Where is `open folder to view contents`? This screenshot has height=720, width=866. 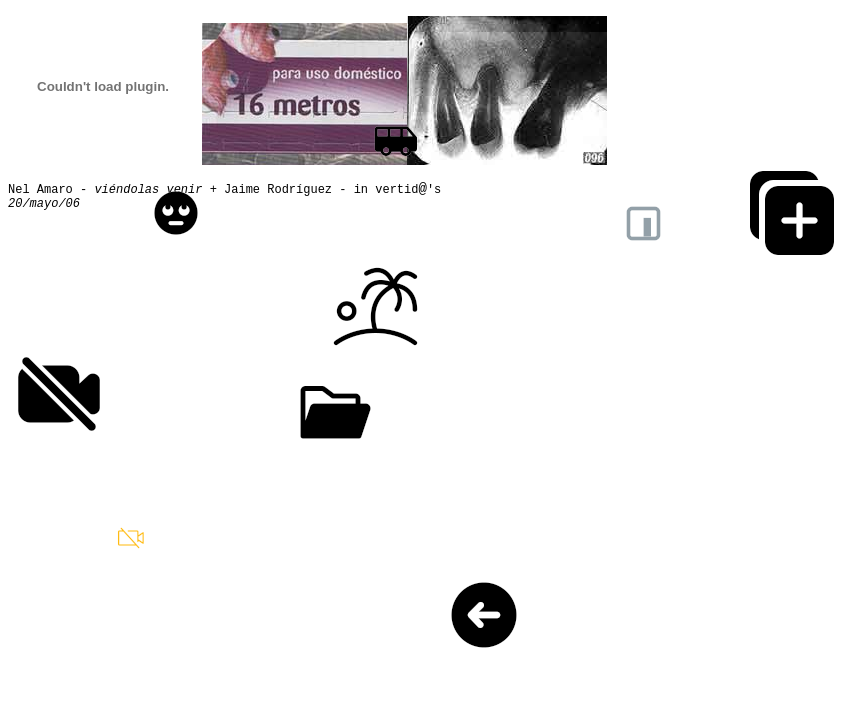
open folder to view contents is located at coordinates (333, 411).